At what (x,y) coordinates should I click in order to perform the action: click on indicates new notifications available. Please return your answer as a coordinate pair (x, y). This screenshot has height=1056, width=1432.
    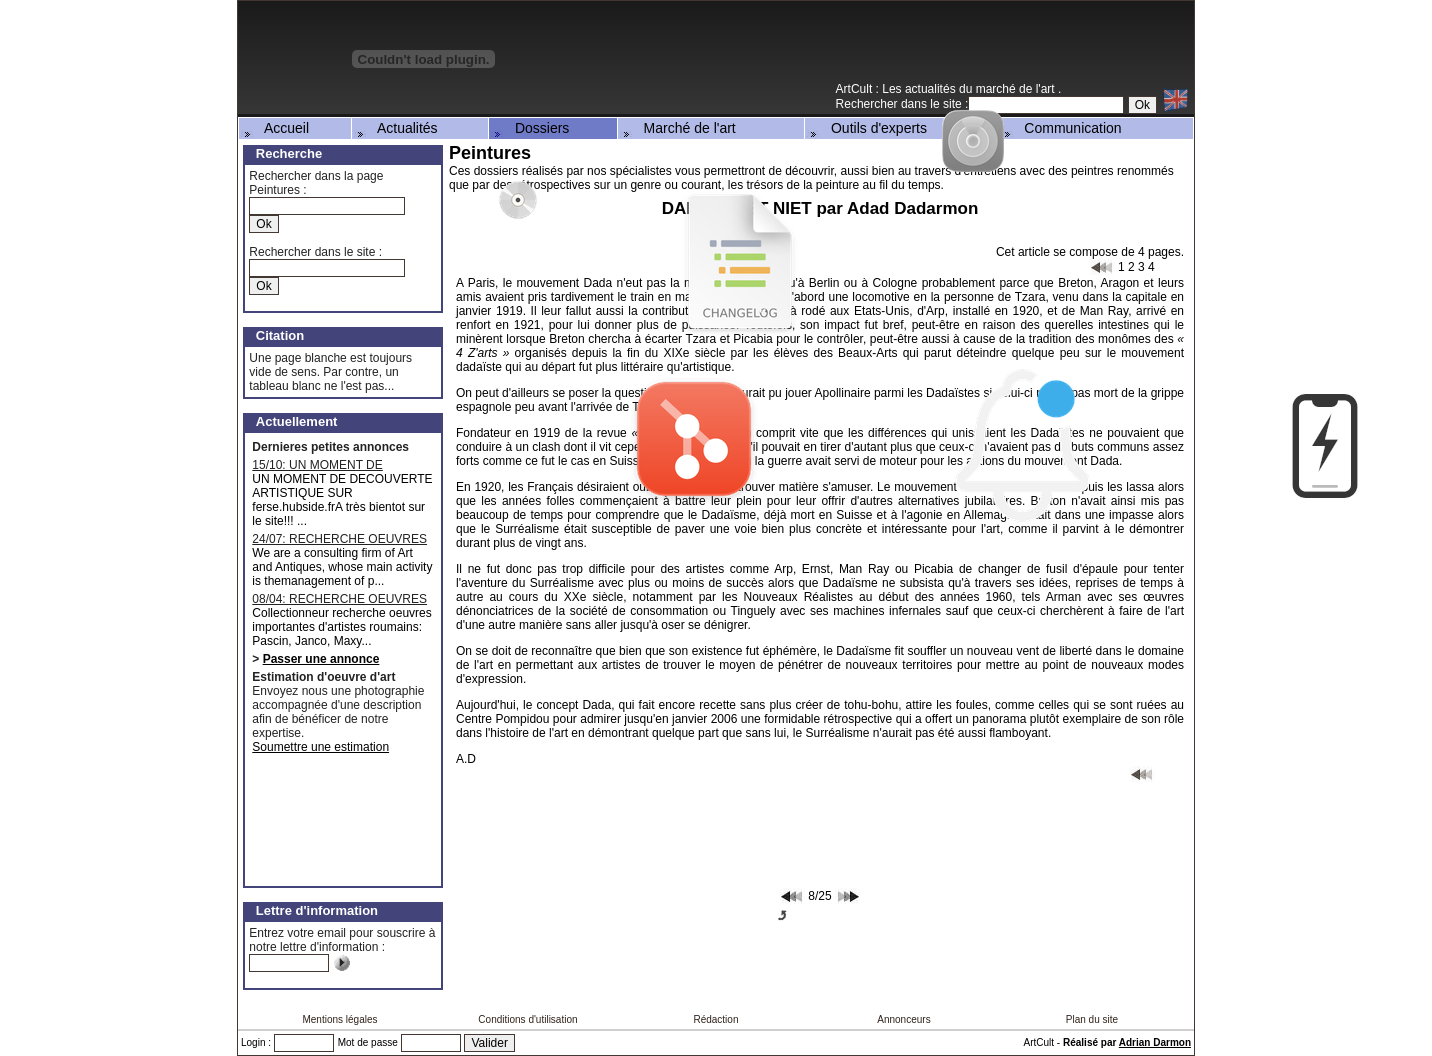
    Looking at the image, I should click on (1022, 445).